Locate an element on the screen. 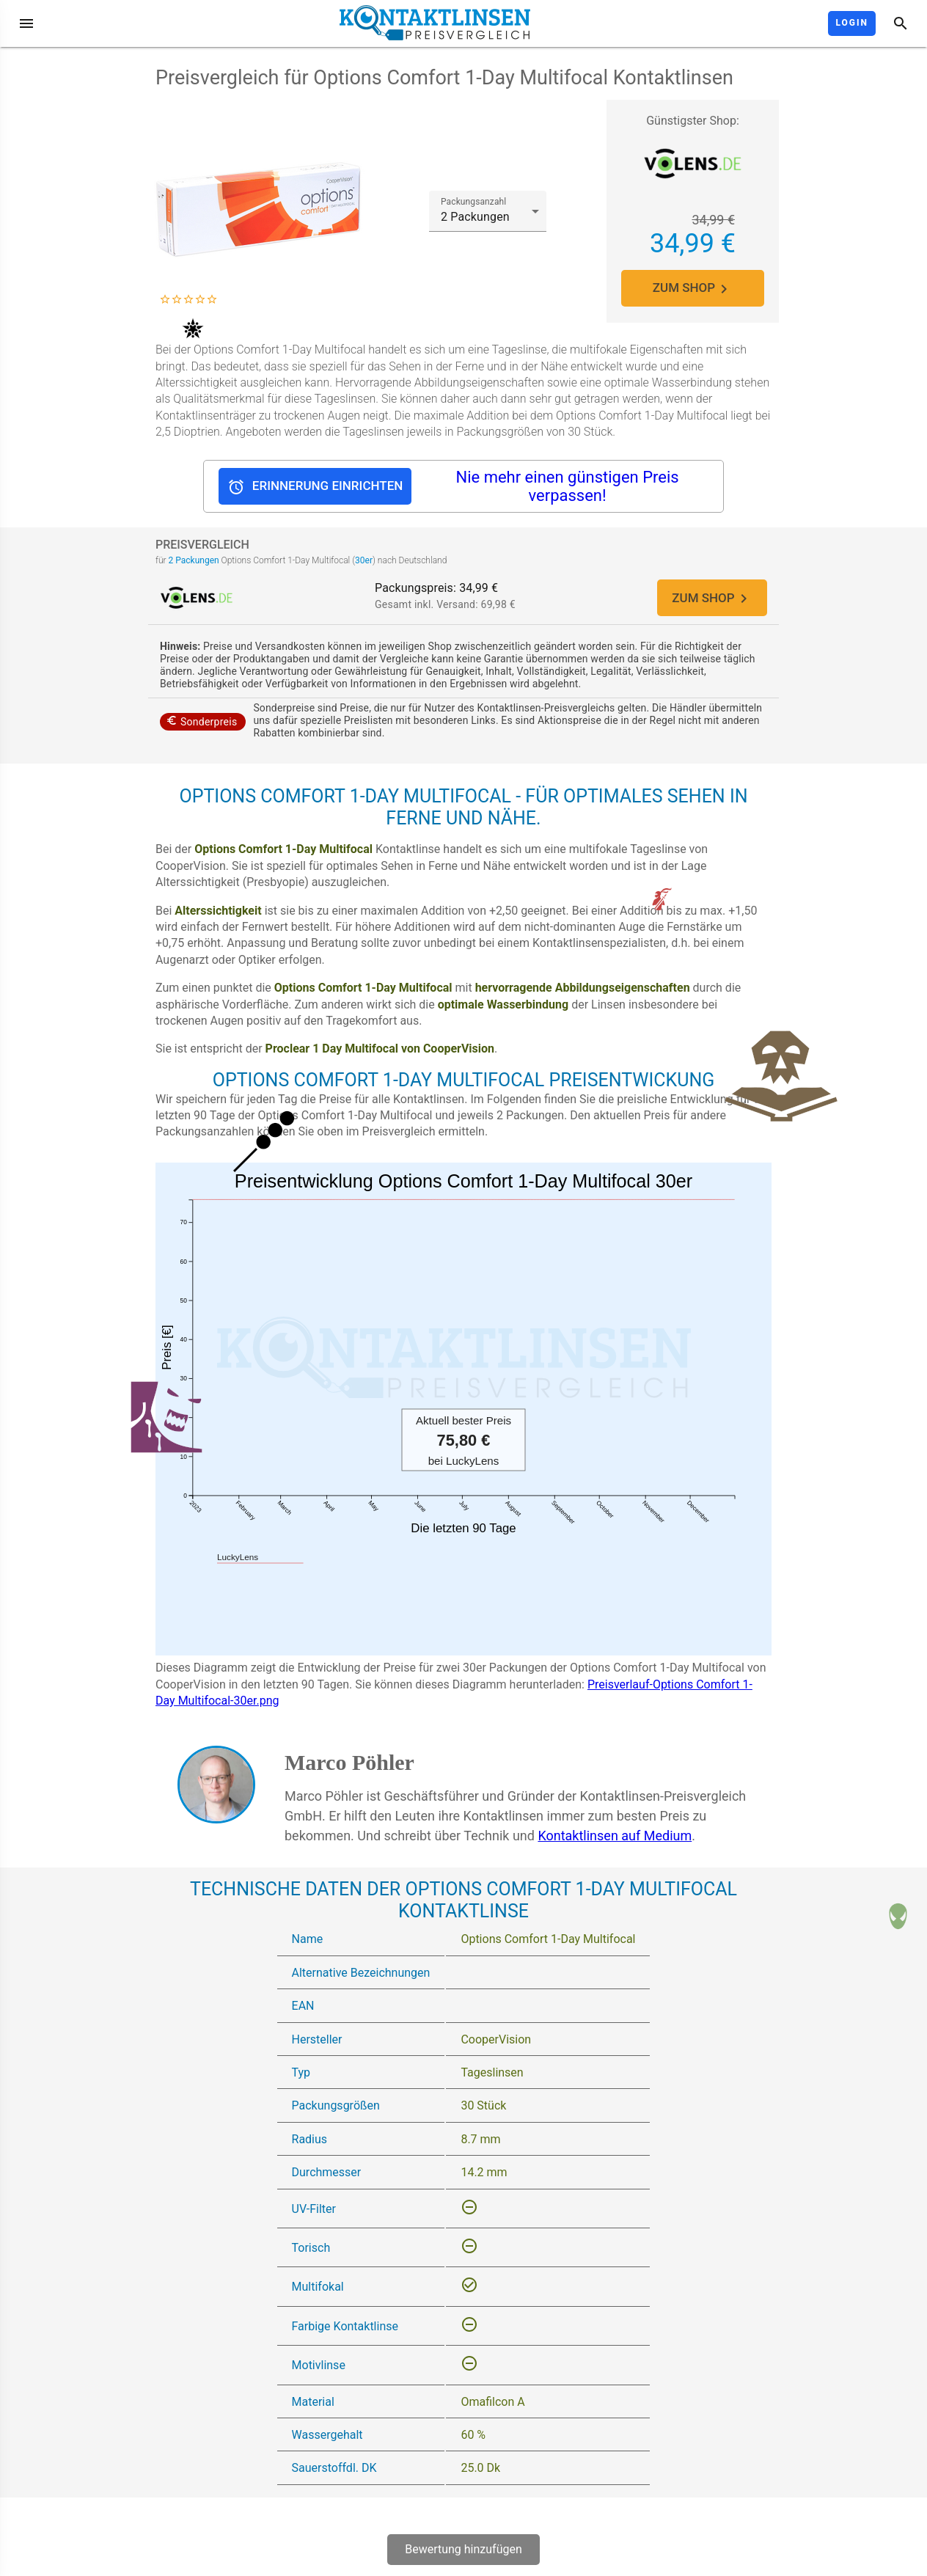 Image resolution: width=927 pixels, height=2576 pixels. vampire bite attack action in a game is located at coordinates (166, 1417).